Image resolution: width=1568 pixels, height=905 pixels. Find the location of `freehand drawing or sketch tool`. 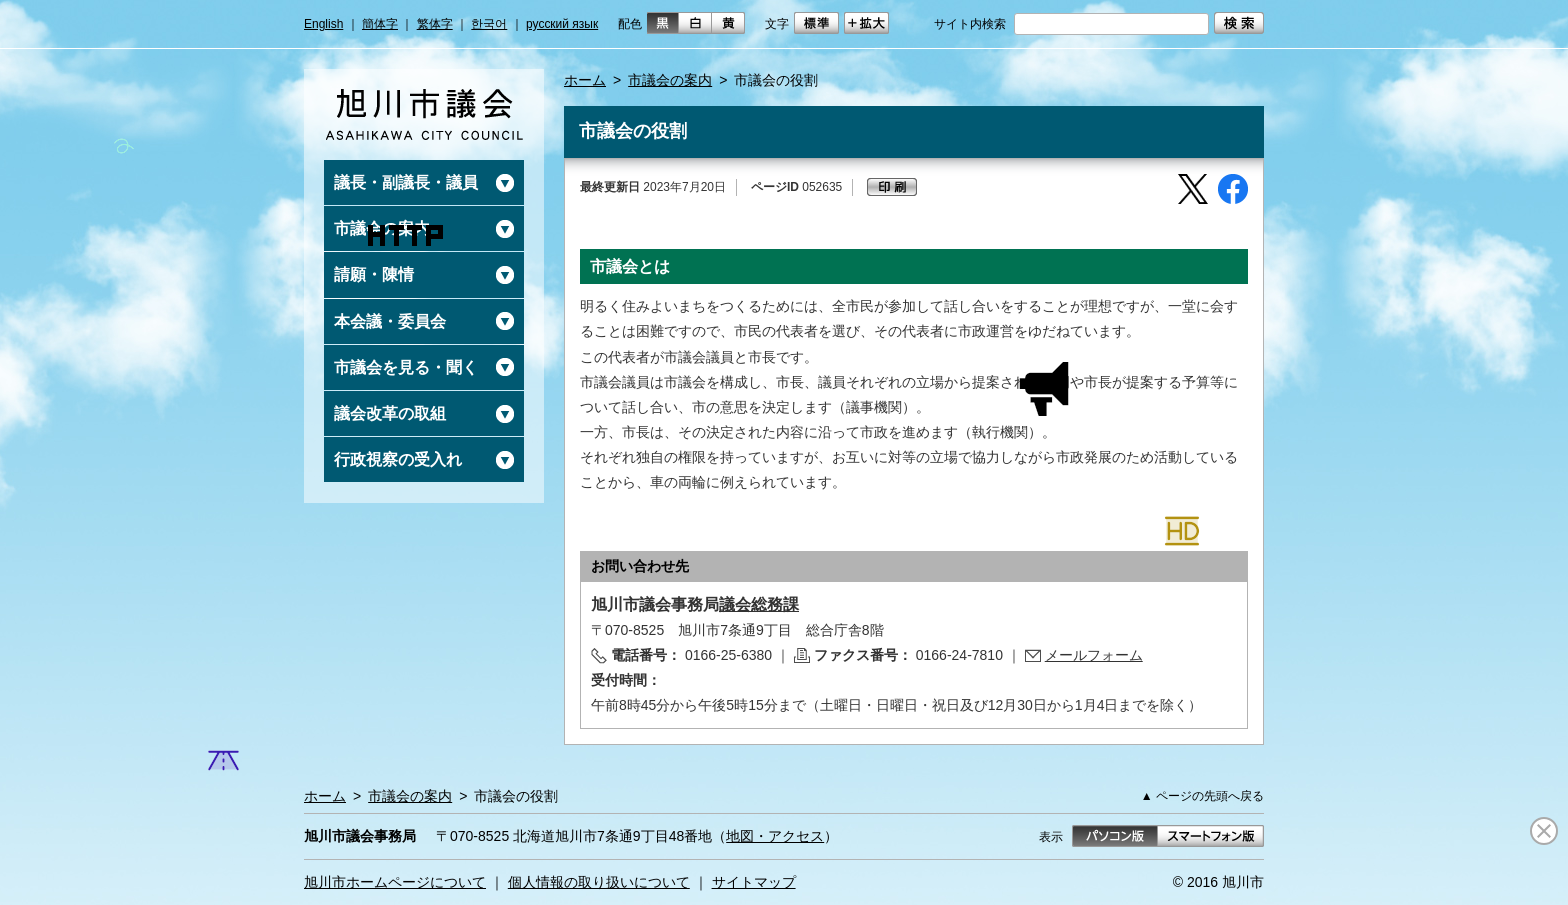

freehand drawing or sketch tool is located at coordinates (123, 146).